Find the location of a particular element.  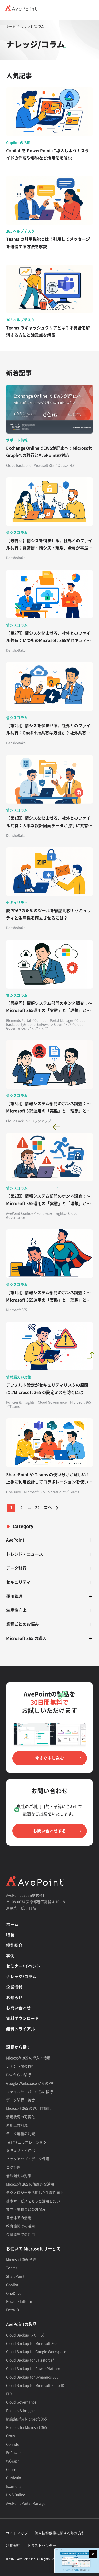

move item down and to the right is located at coordinates (57, 1187).